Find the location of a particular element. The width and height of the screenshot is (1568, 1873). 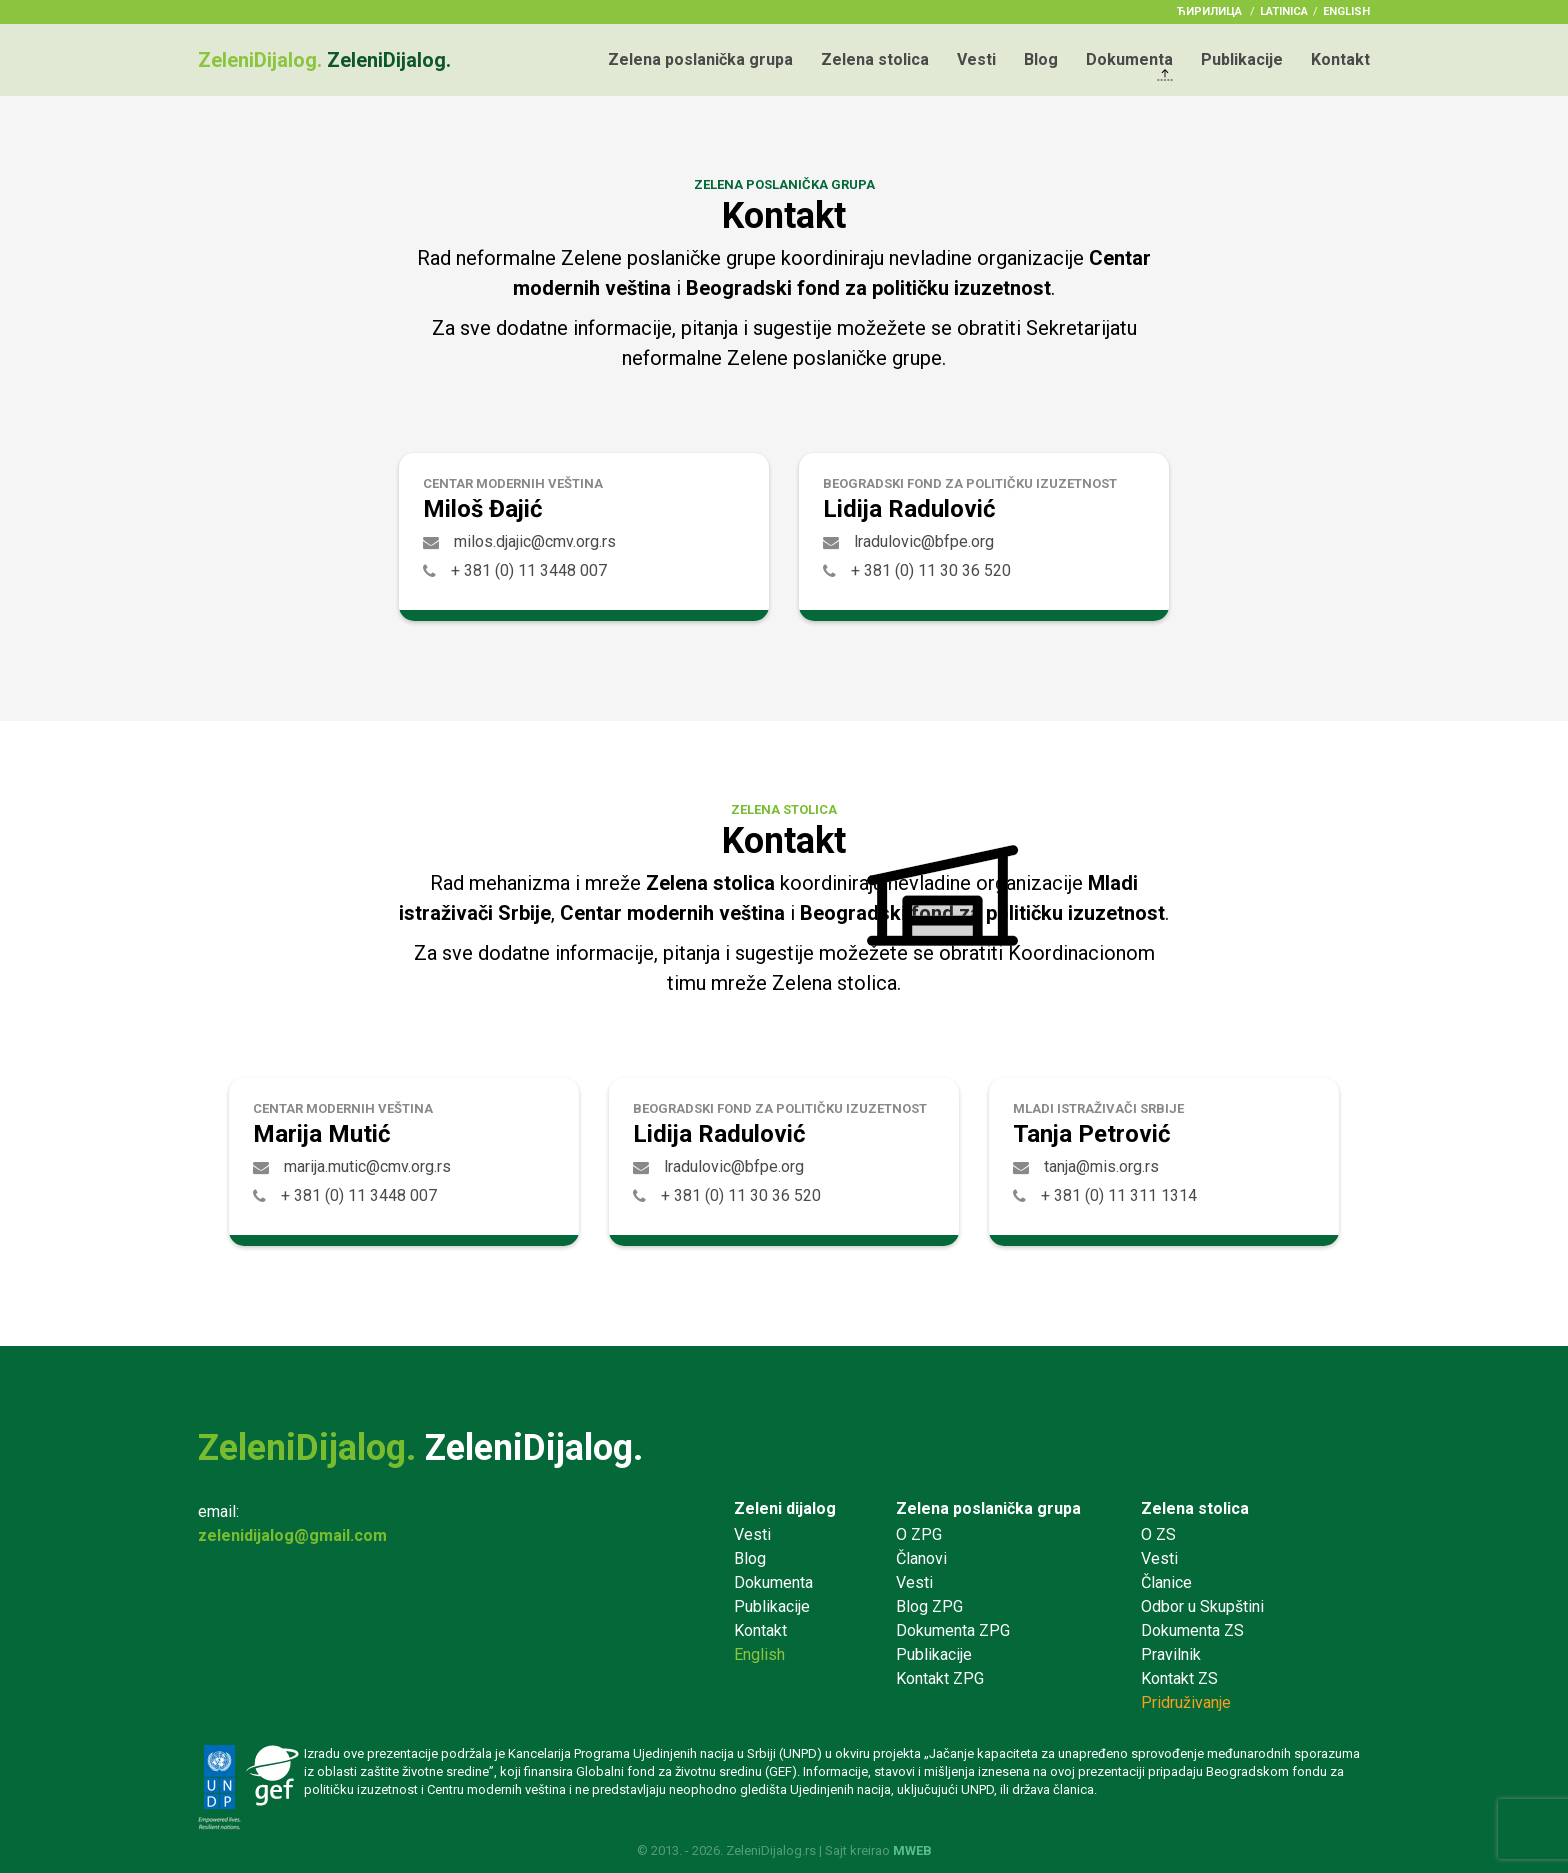

access warehouse or storage inventory is located at coordinates (942, 900).